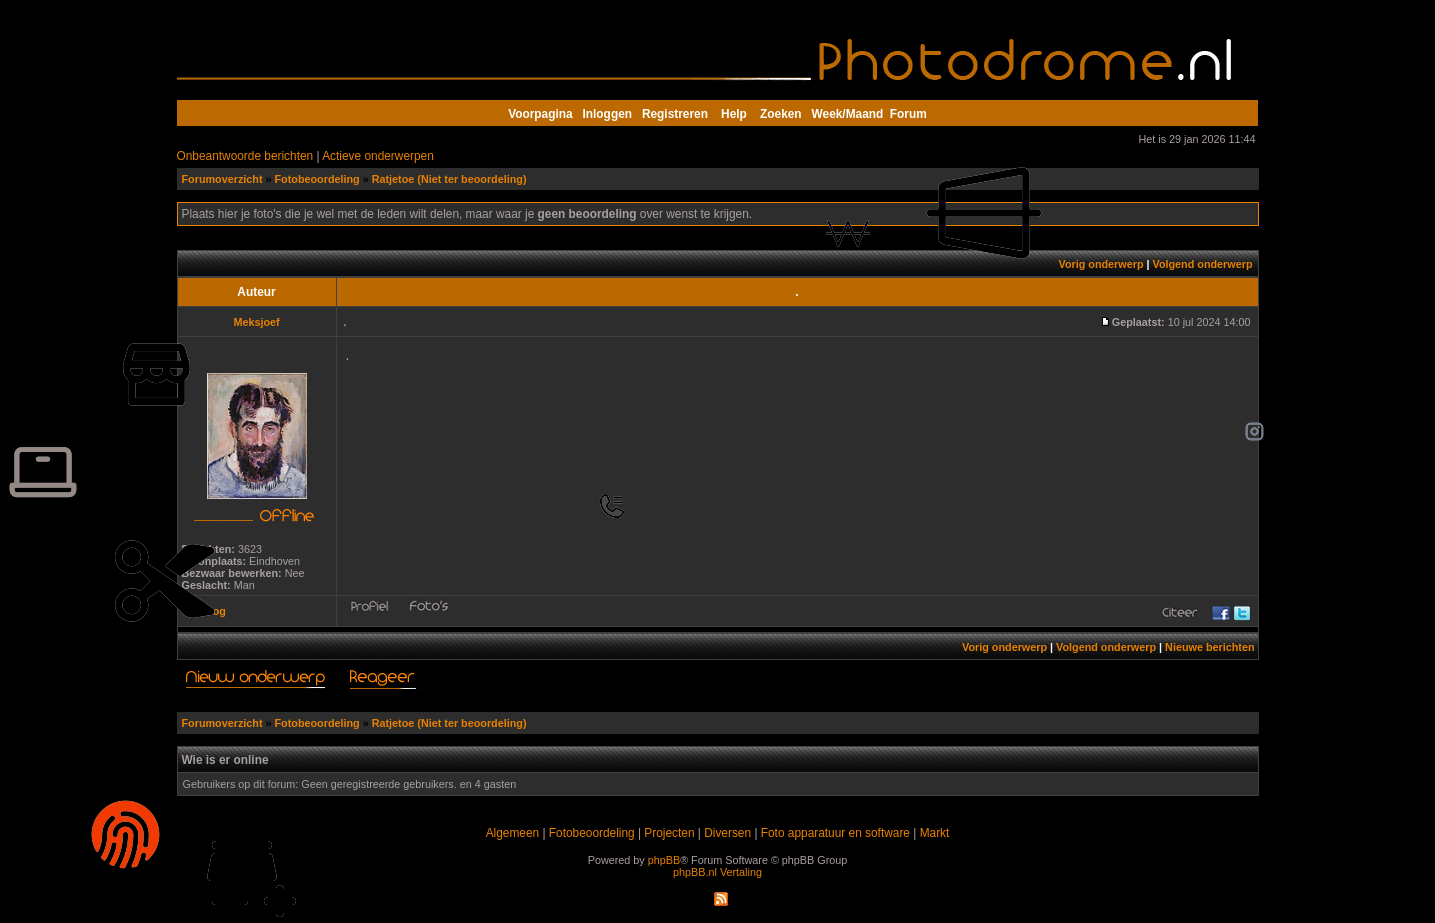  I want to click on access the online store or marketplace, so click(156, 374).